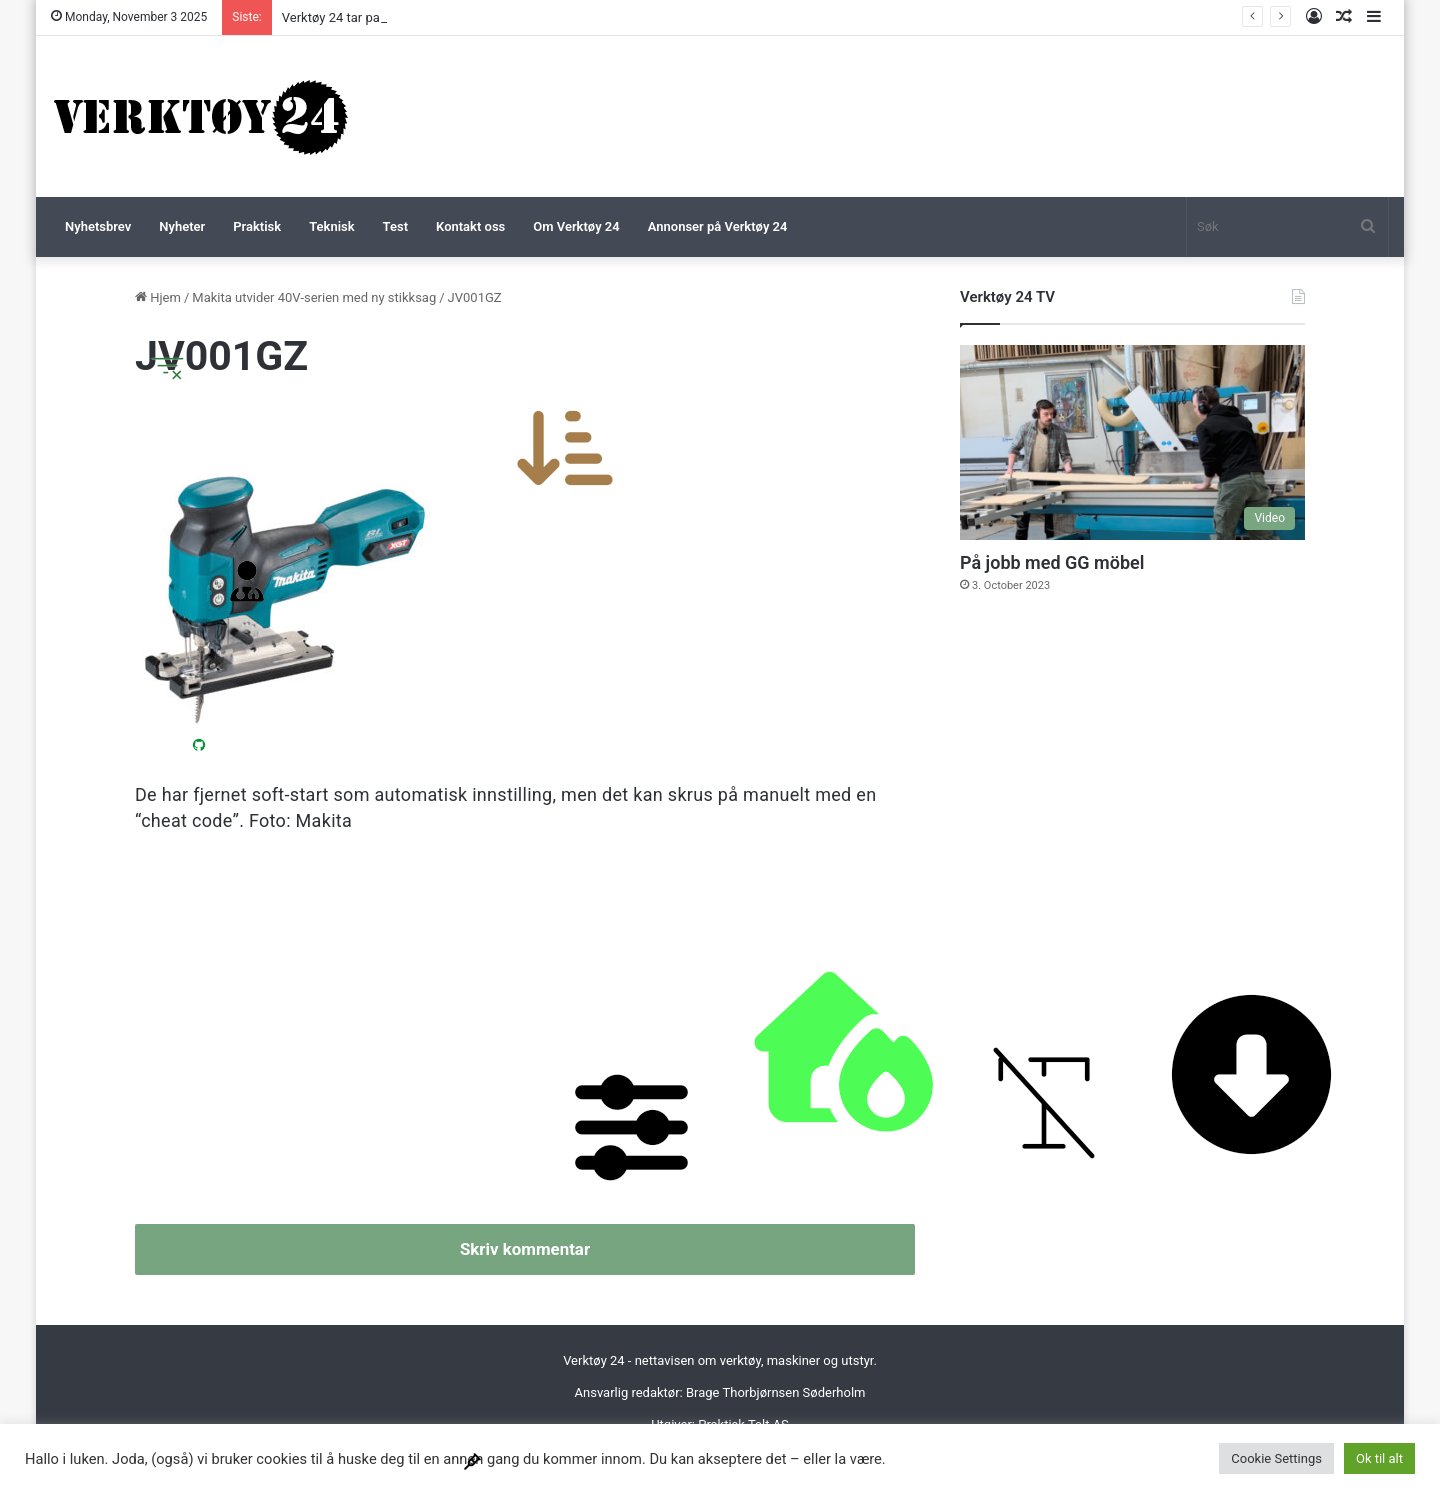 The width and height of the screenshot is (1440, 1493). What do you see at coordinates (167, 364) in the screenshot?
I see `clear all active filters` at bounding box center [167, 364].